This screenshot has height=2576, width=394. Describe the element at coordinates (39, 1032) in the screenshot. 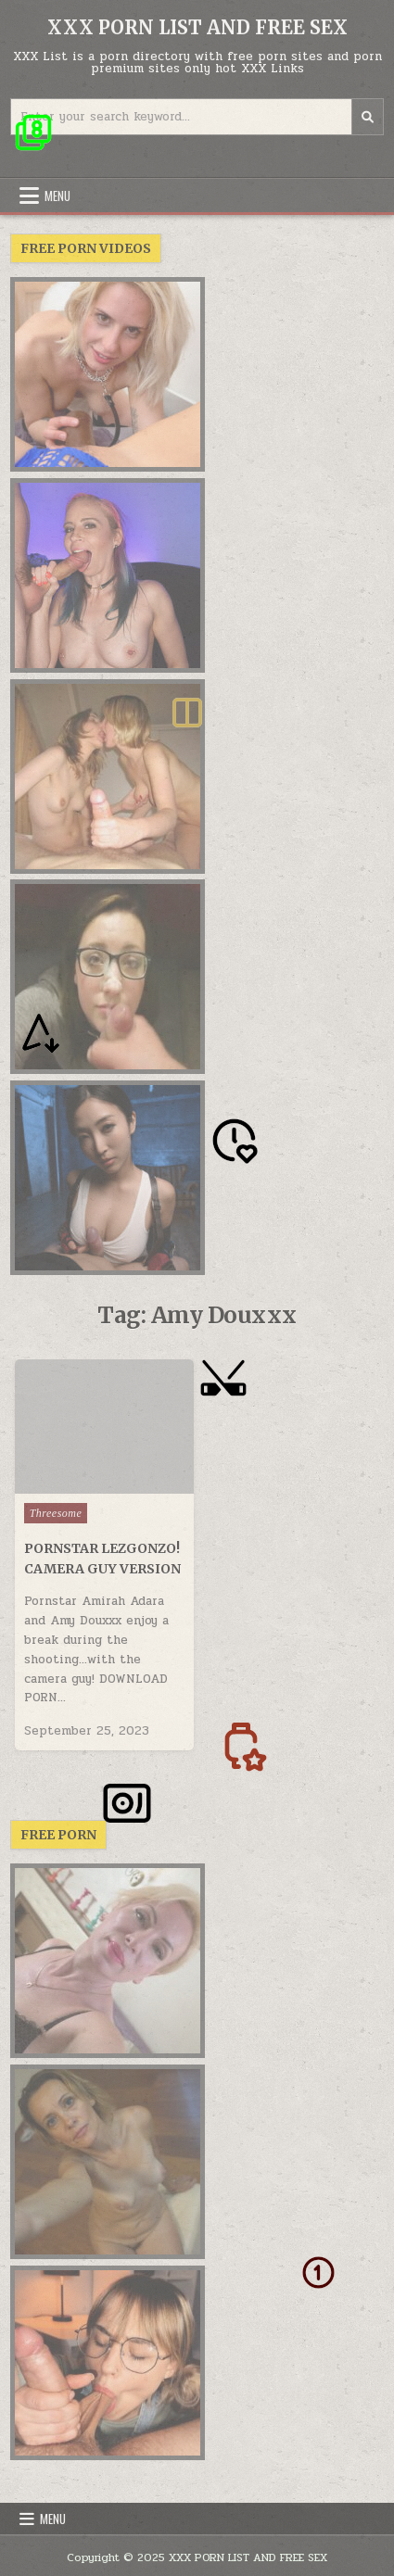

I see `navigate downward or scroll down` at that location.